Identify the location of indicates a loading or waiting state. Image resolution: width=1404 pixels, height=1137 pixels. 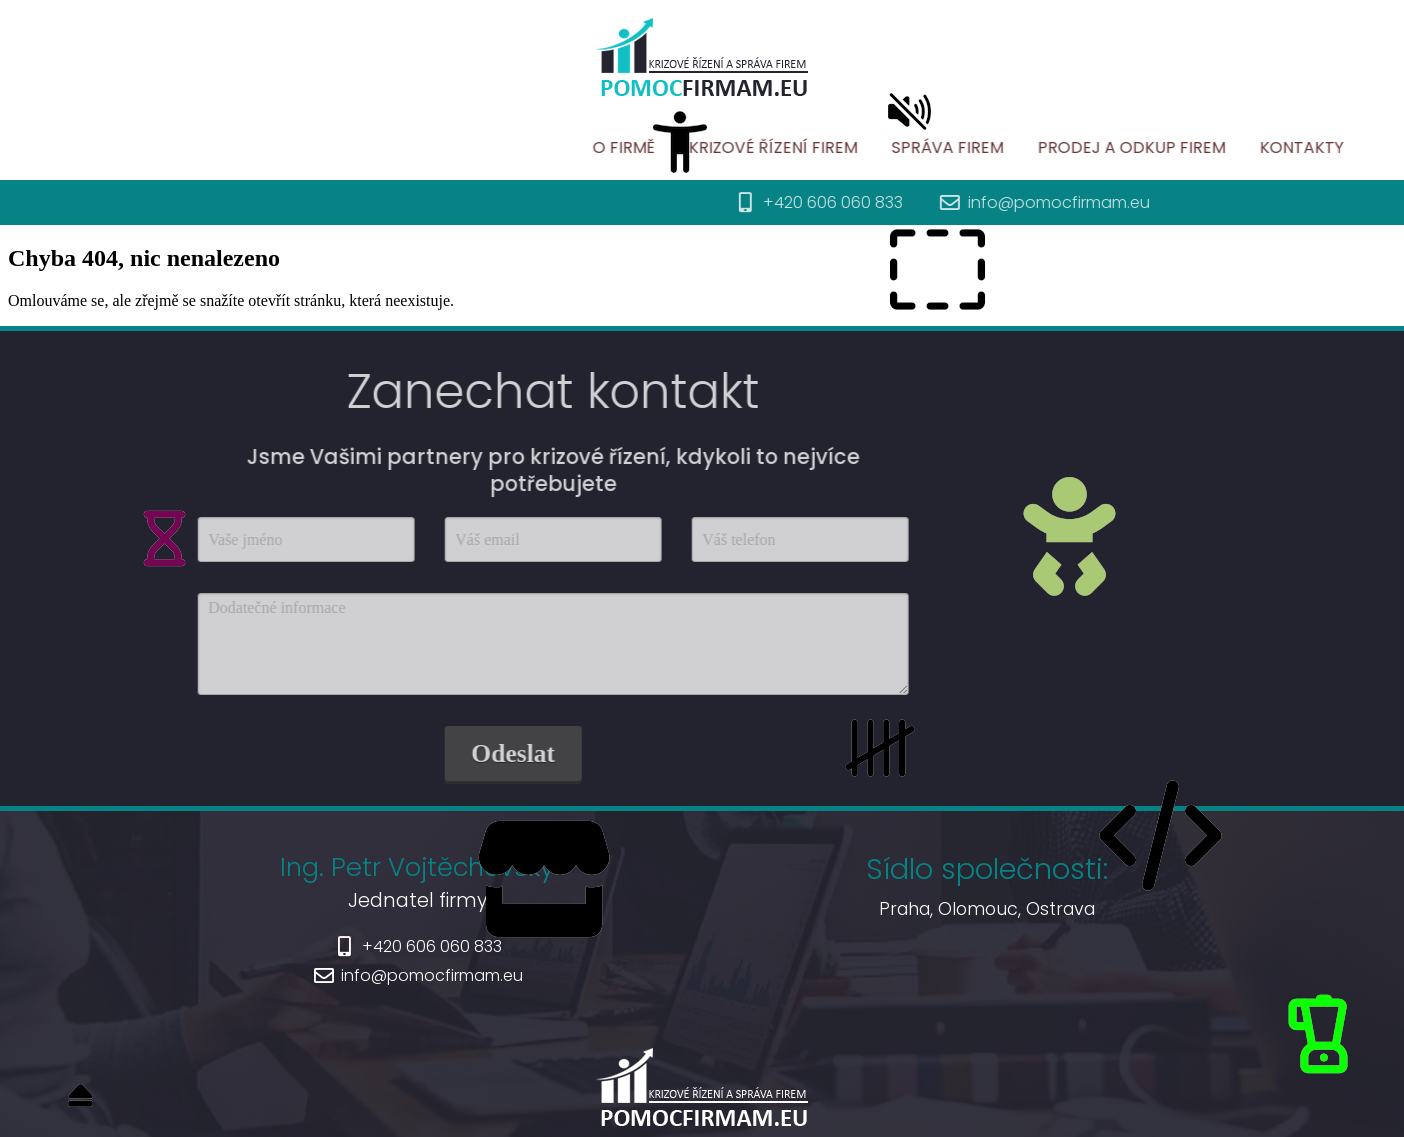
(164, 538).